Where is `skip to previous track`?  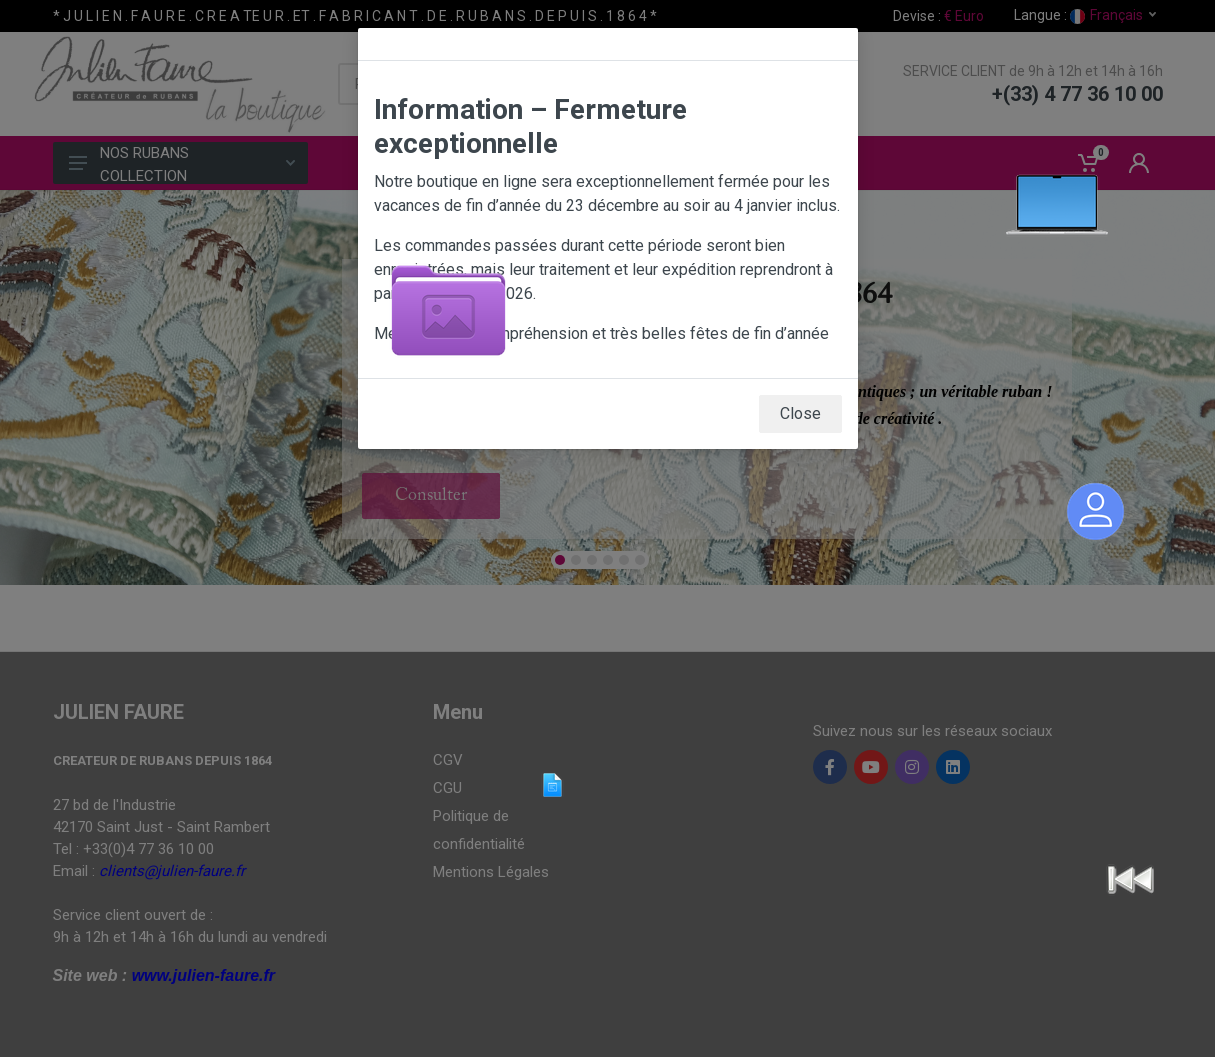 skip to previous track is located at coordinates (1130, 879).